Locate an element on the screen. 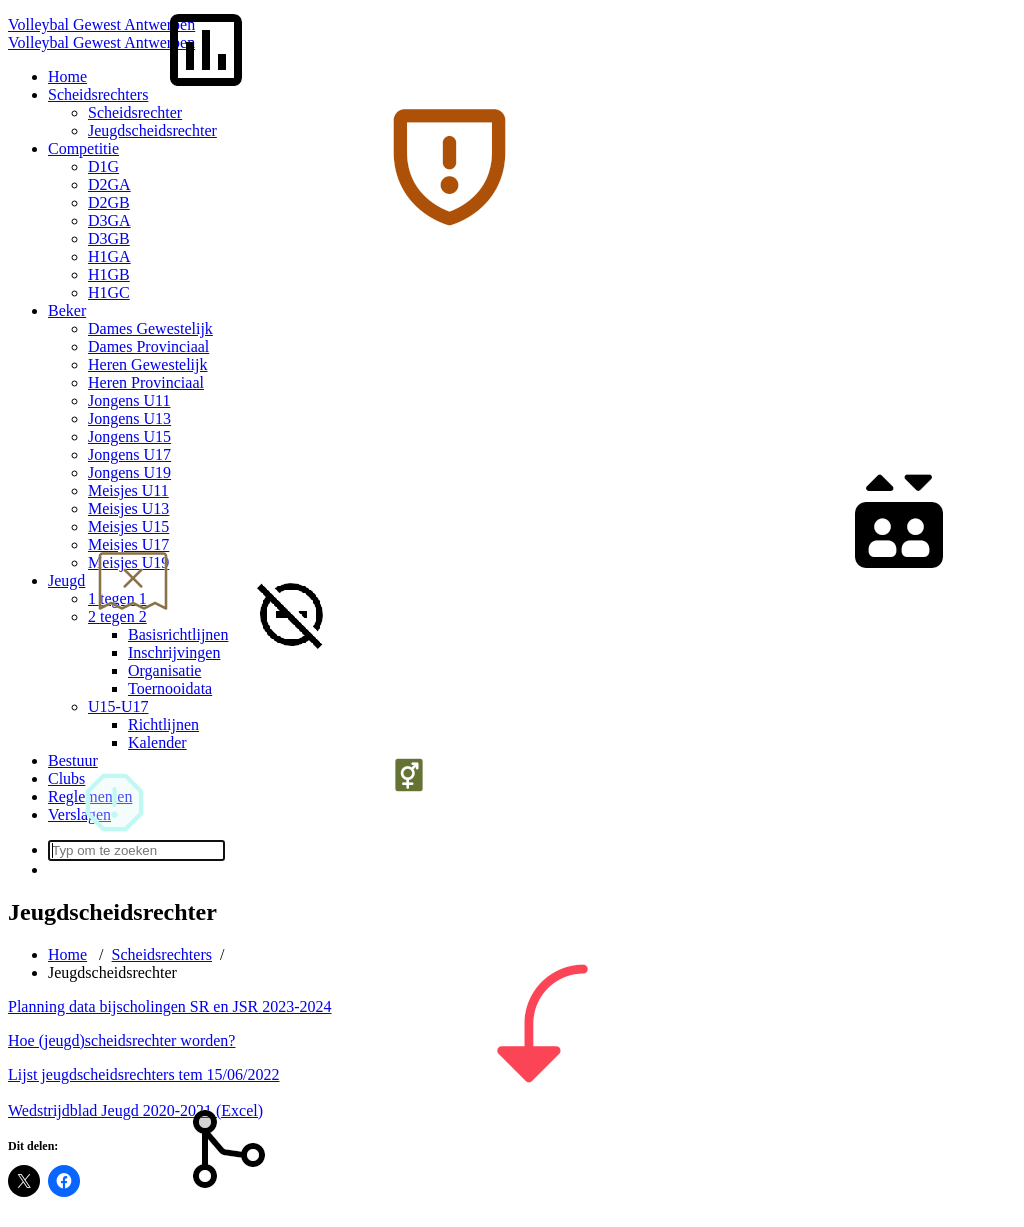 The width and height of the screenshot is (1024, 1227). cancel or void a receipt is located at coordinates (133, 581).